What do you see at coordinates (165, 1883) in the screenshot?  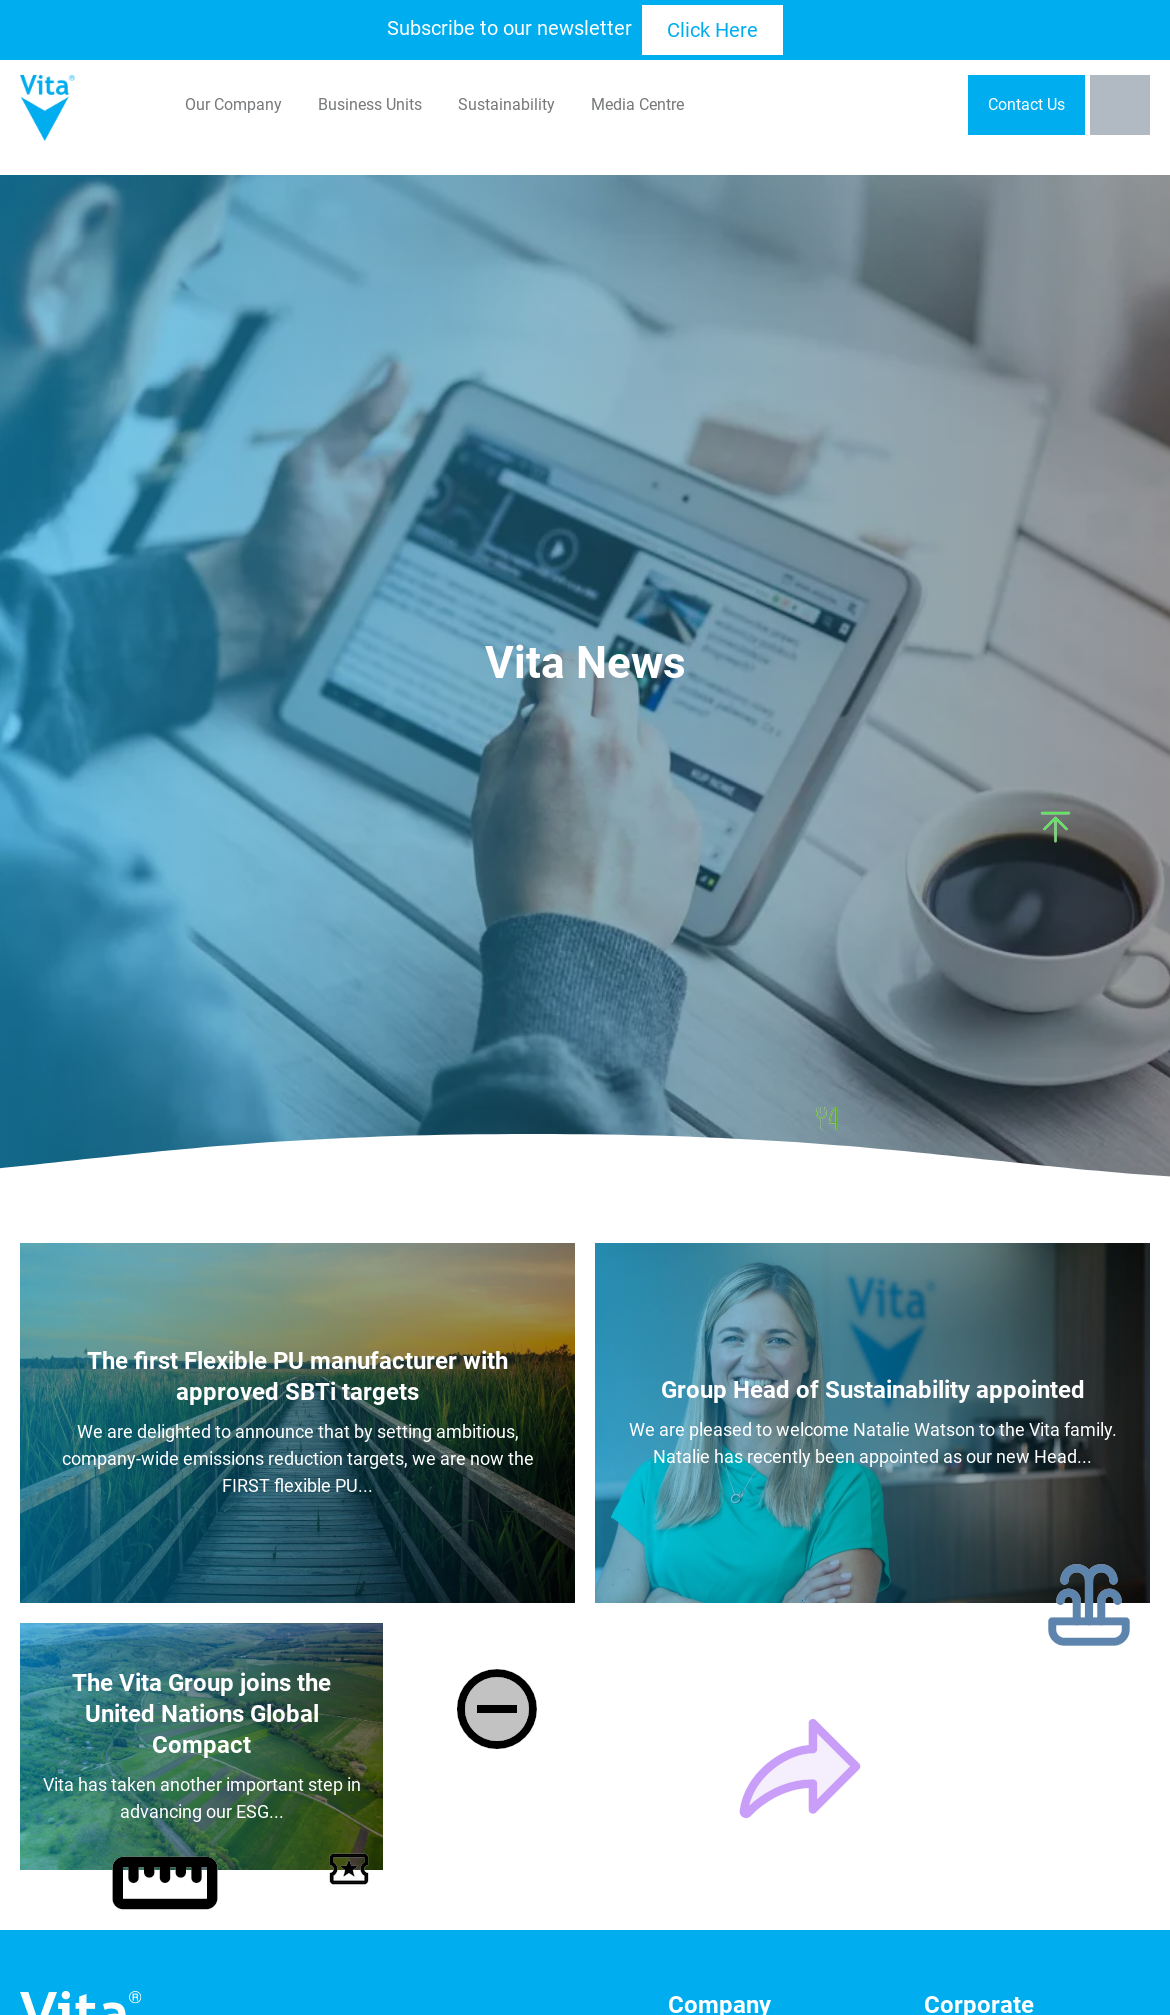 I see `measure dimensions or distances` at bounding box center [165, 1883].